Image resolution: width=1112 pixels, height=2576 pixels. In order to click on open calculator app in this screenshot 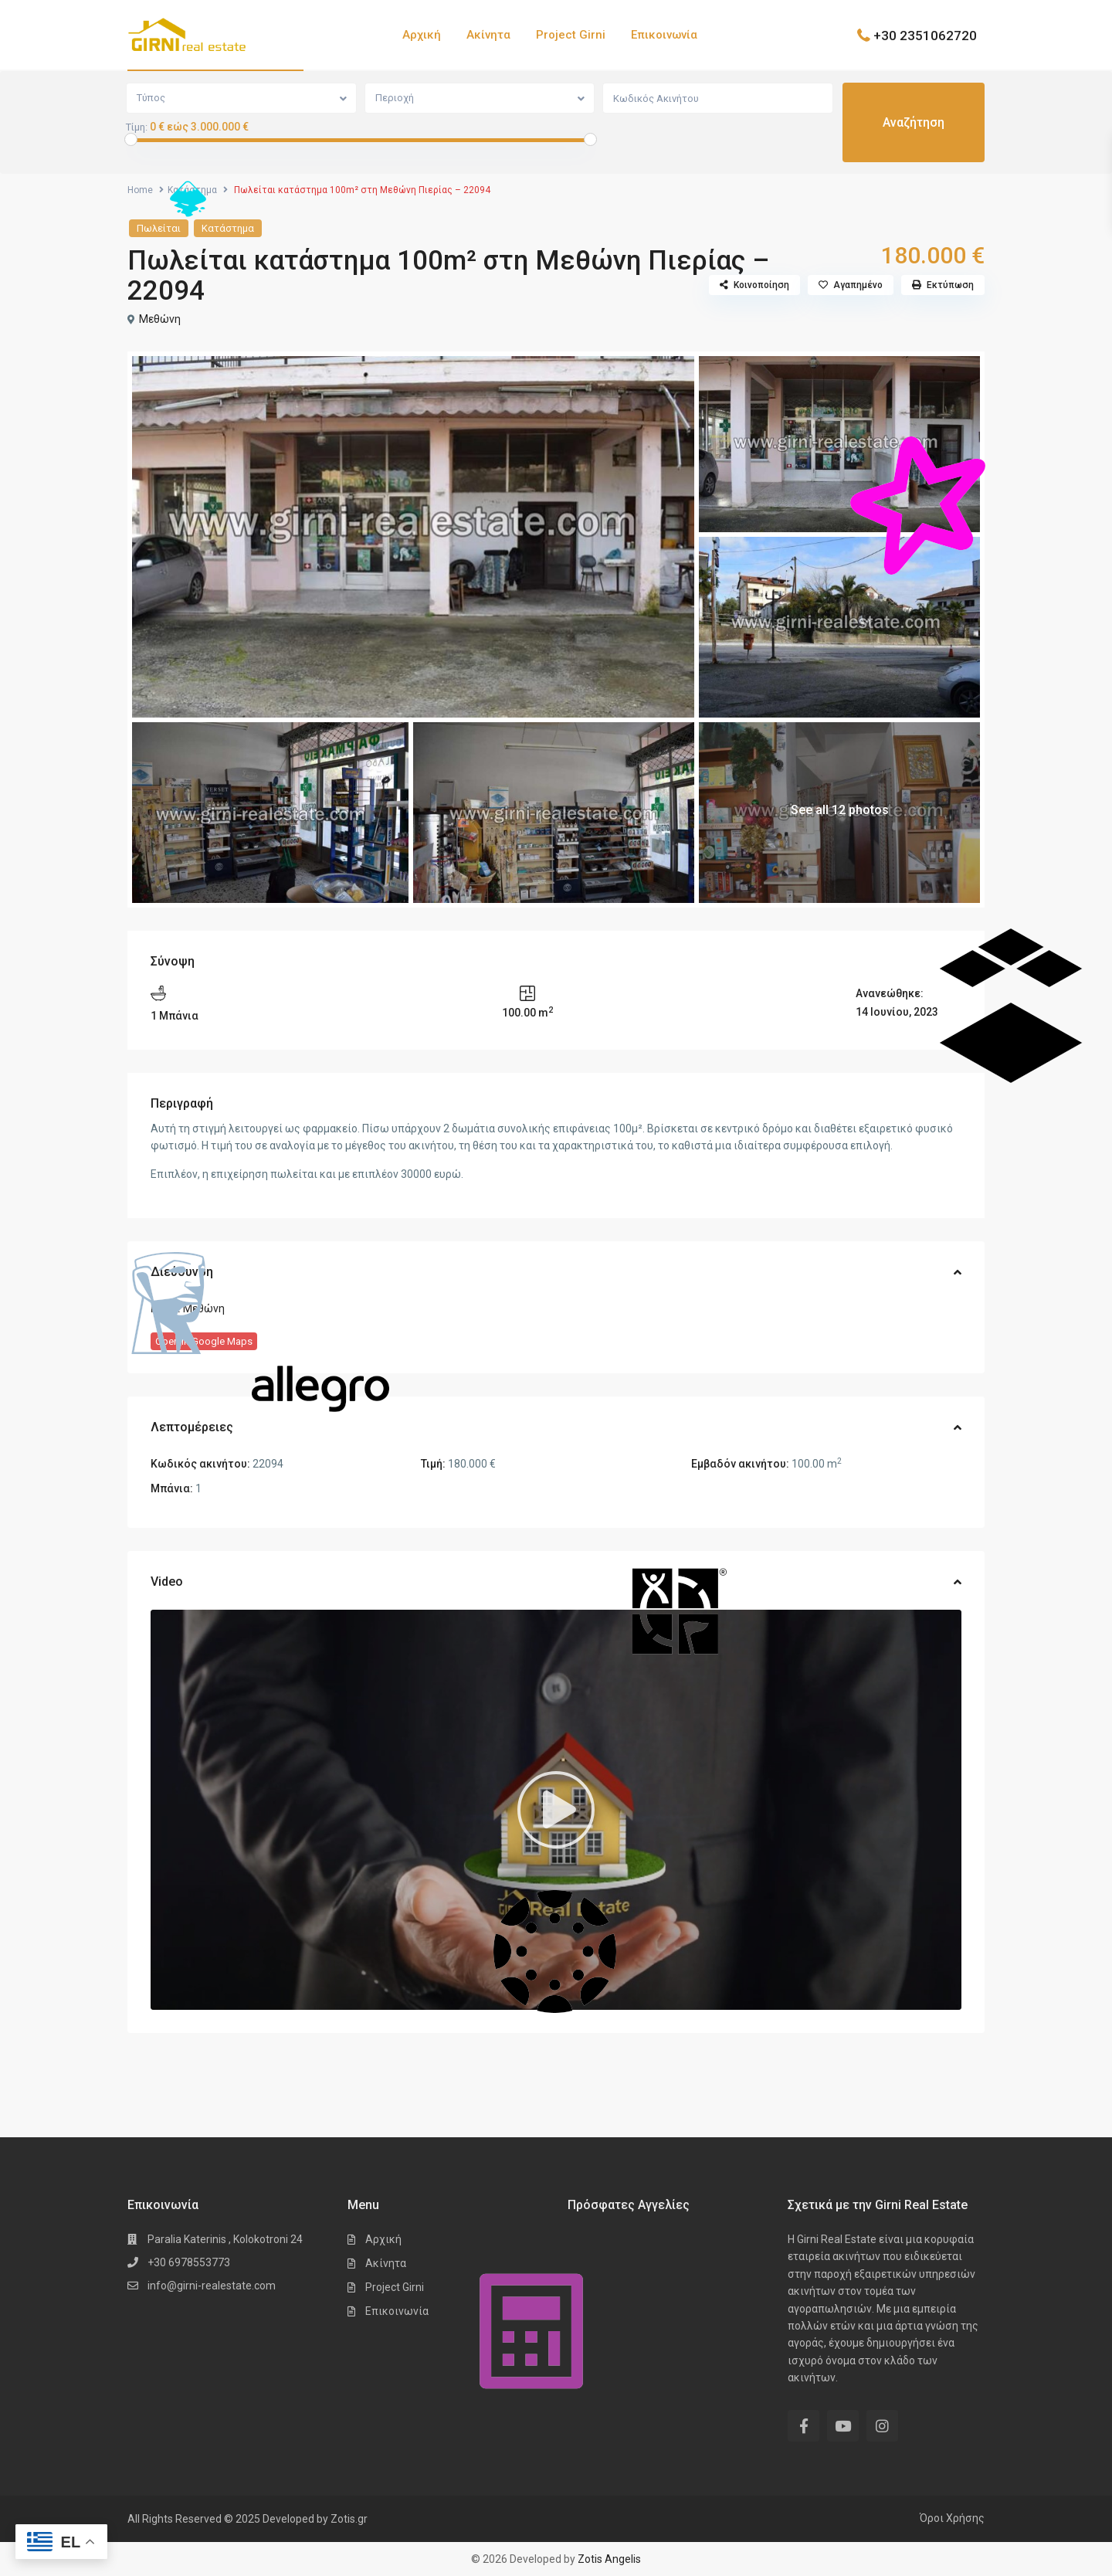, I will do `click(531, 2331)`.